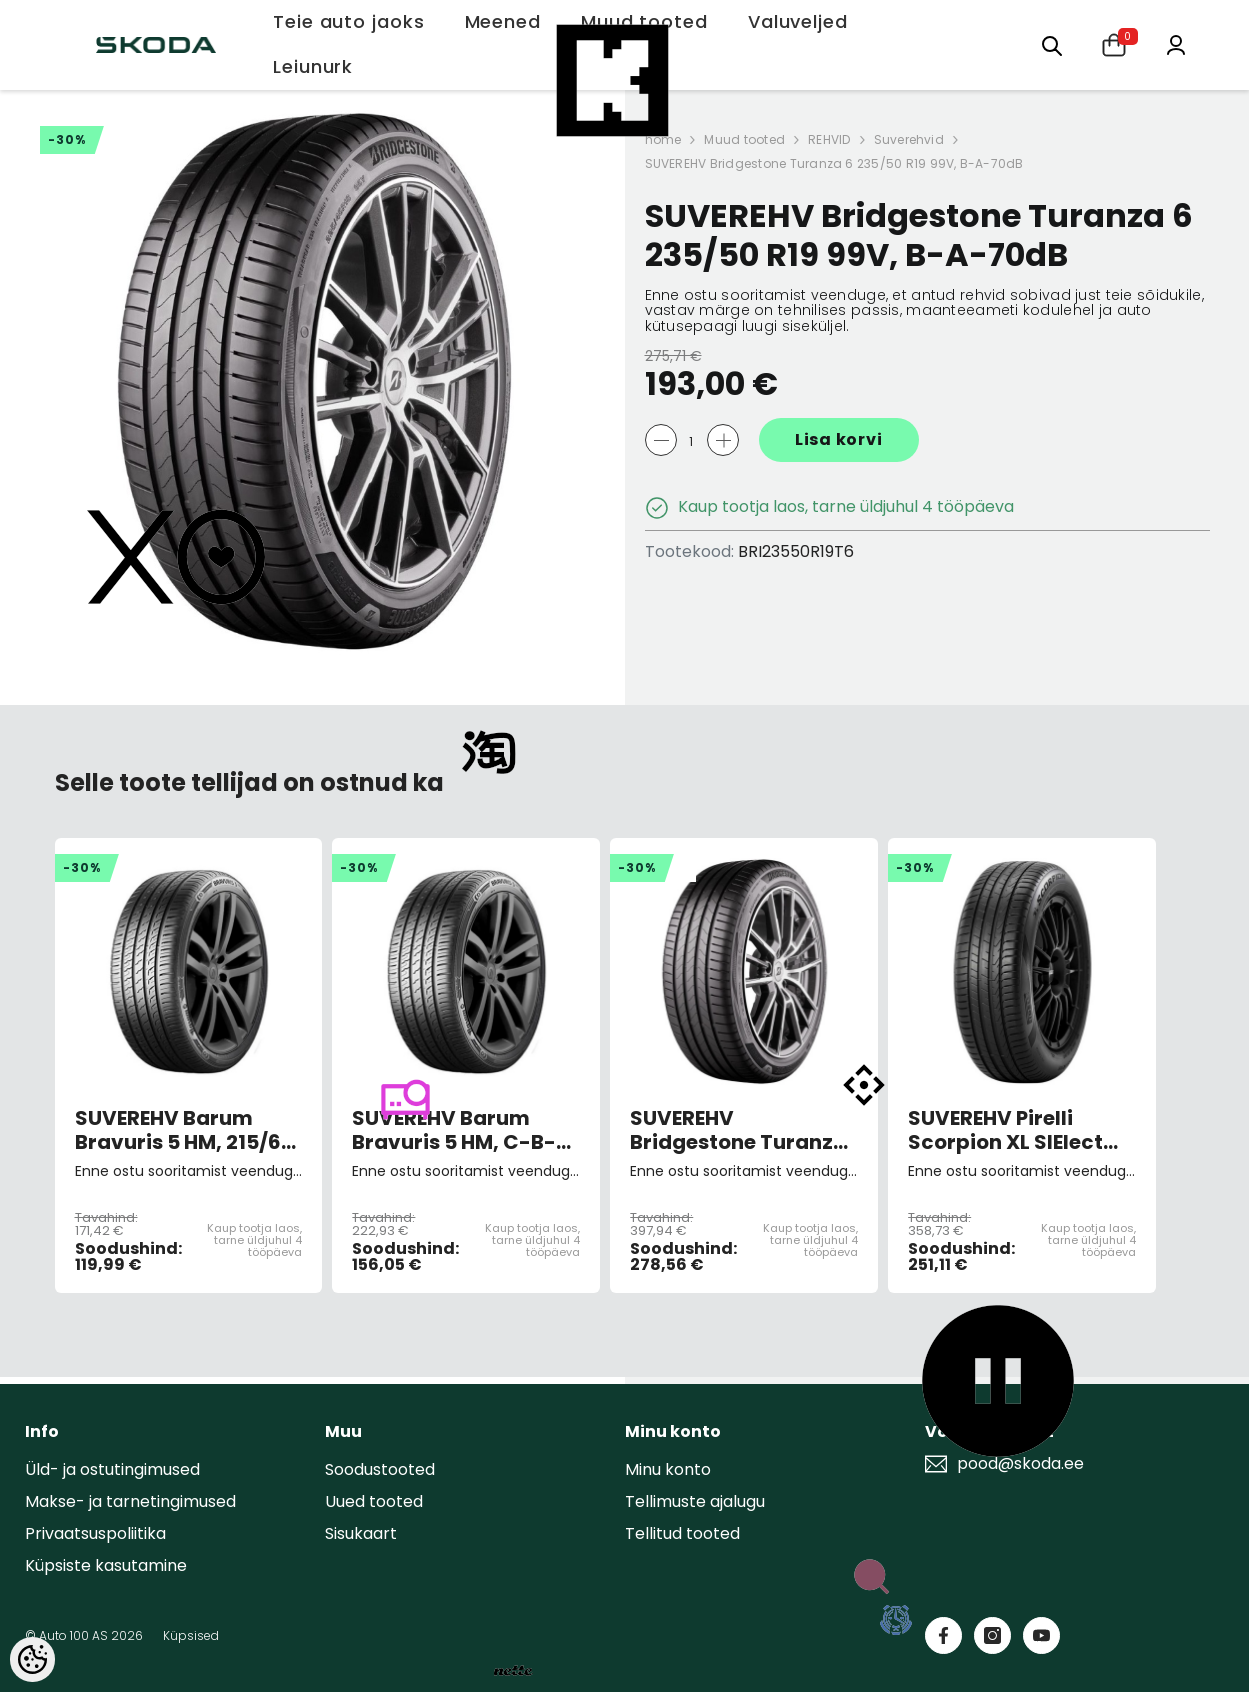 Image resolution: width=1249 pixels, height=1692 pixels. Describe the element at coordinates (612, 80) in the screenshot. I see `open the Kick streaming platform` at that location.